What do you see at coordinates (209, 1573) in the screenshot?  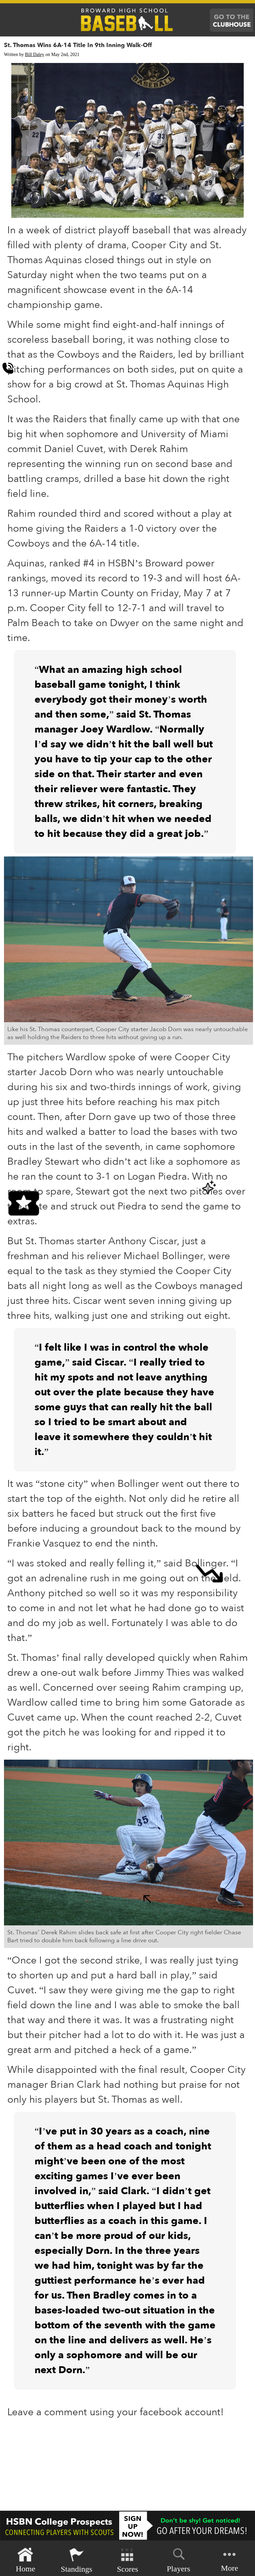 I see `indicates a downward trend or decline` at bounding box center [209, 1573].